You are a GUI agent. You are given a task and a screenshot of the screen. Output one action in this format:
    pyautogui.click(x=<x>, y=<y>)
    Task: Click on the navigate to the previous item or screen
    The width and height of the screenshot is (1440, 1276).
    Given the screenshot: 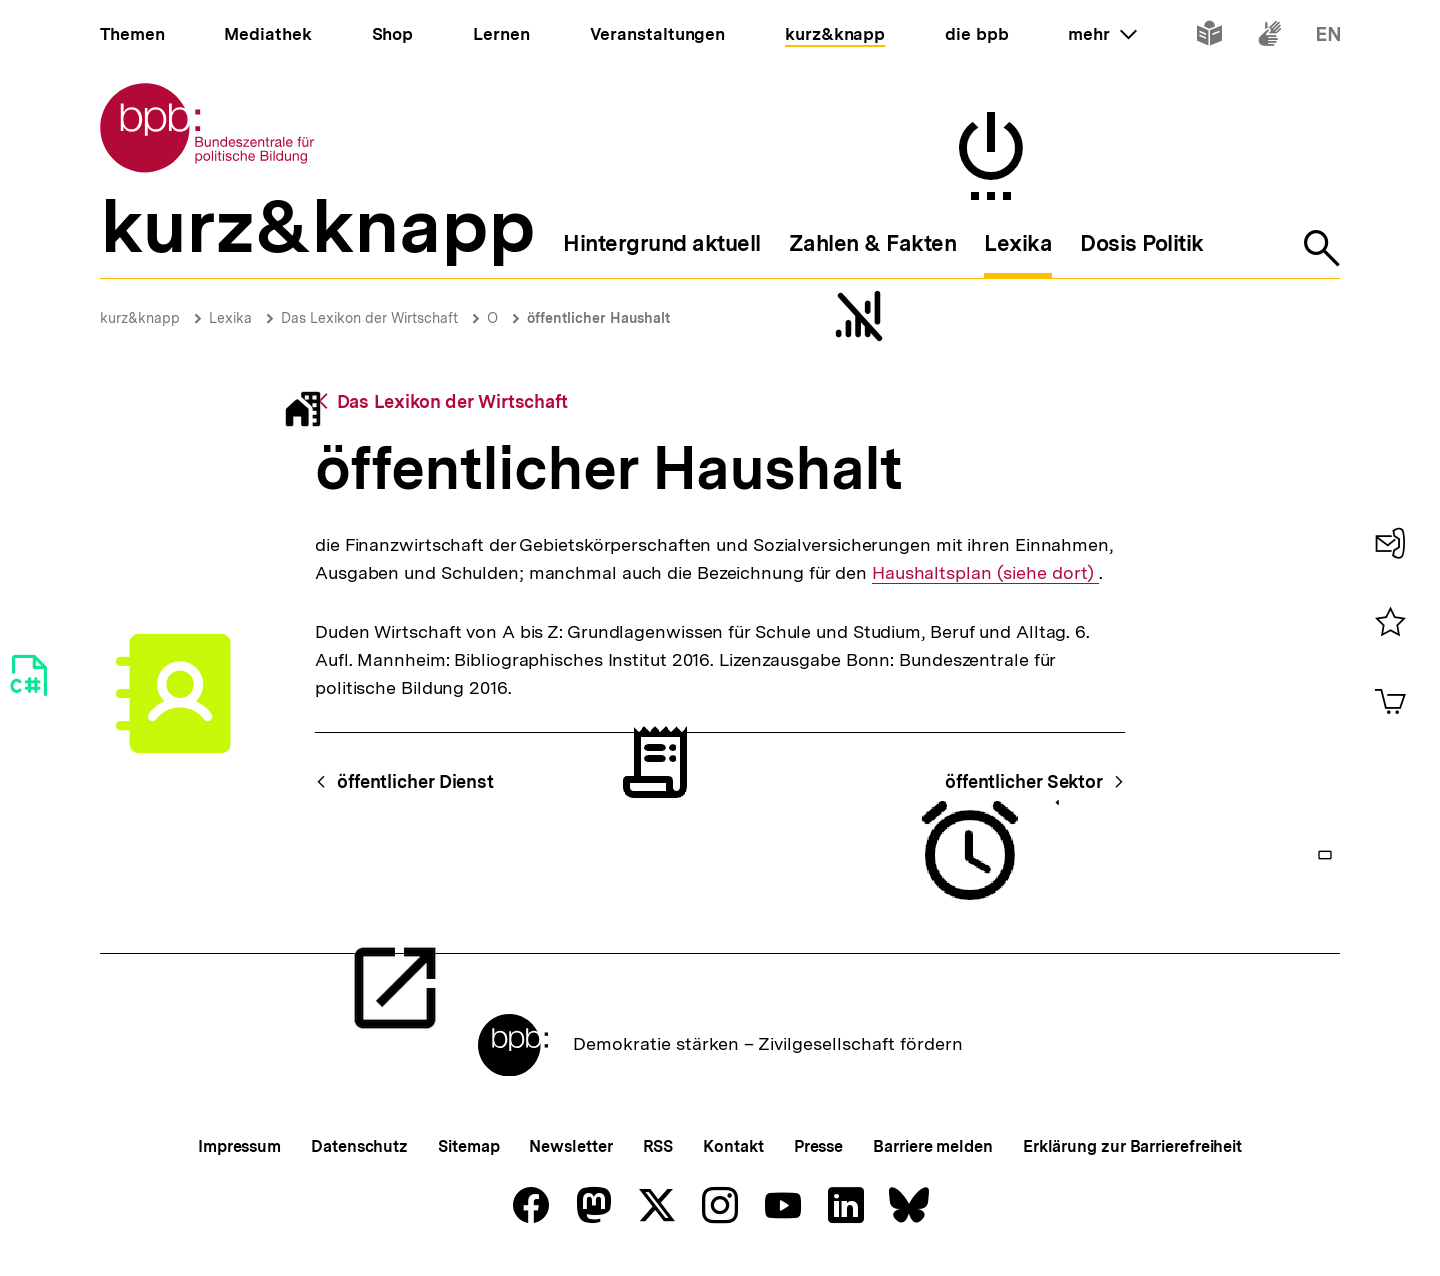 What is the action you would take?
    pyautogui.click(x=1057, y=802)
    